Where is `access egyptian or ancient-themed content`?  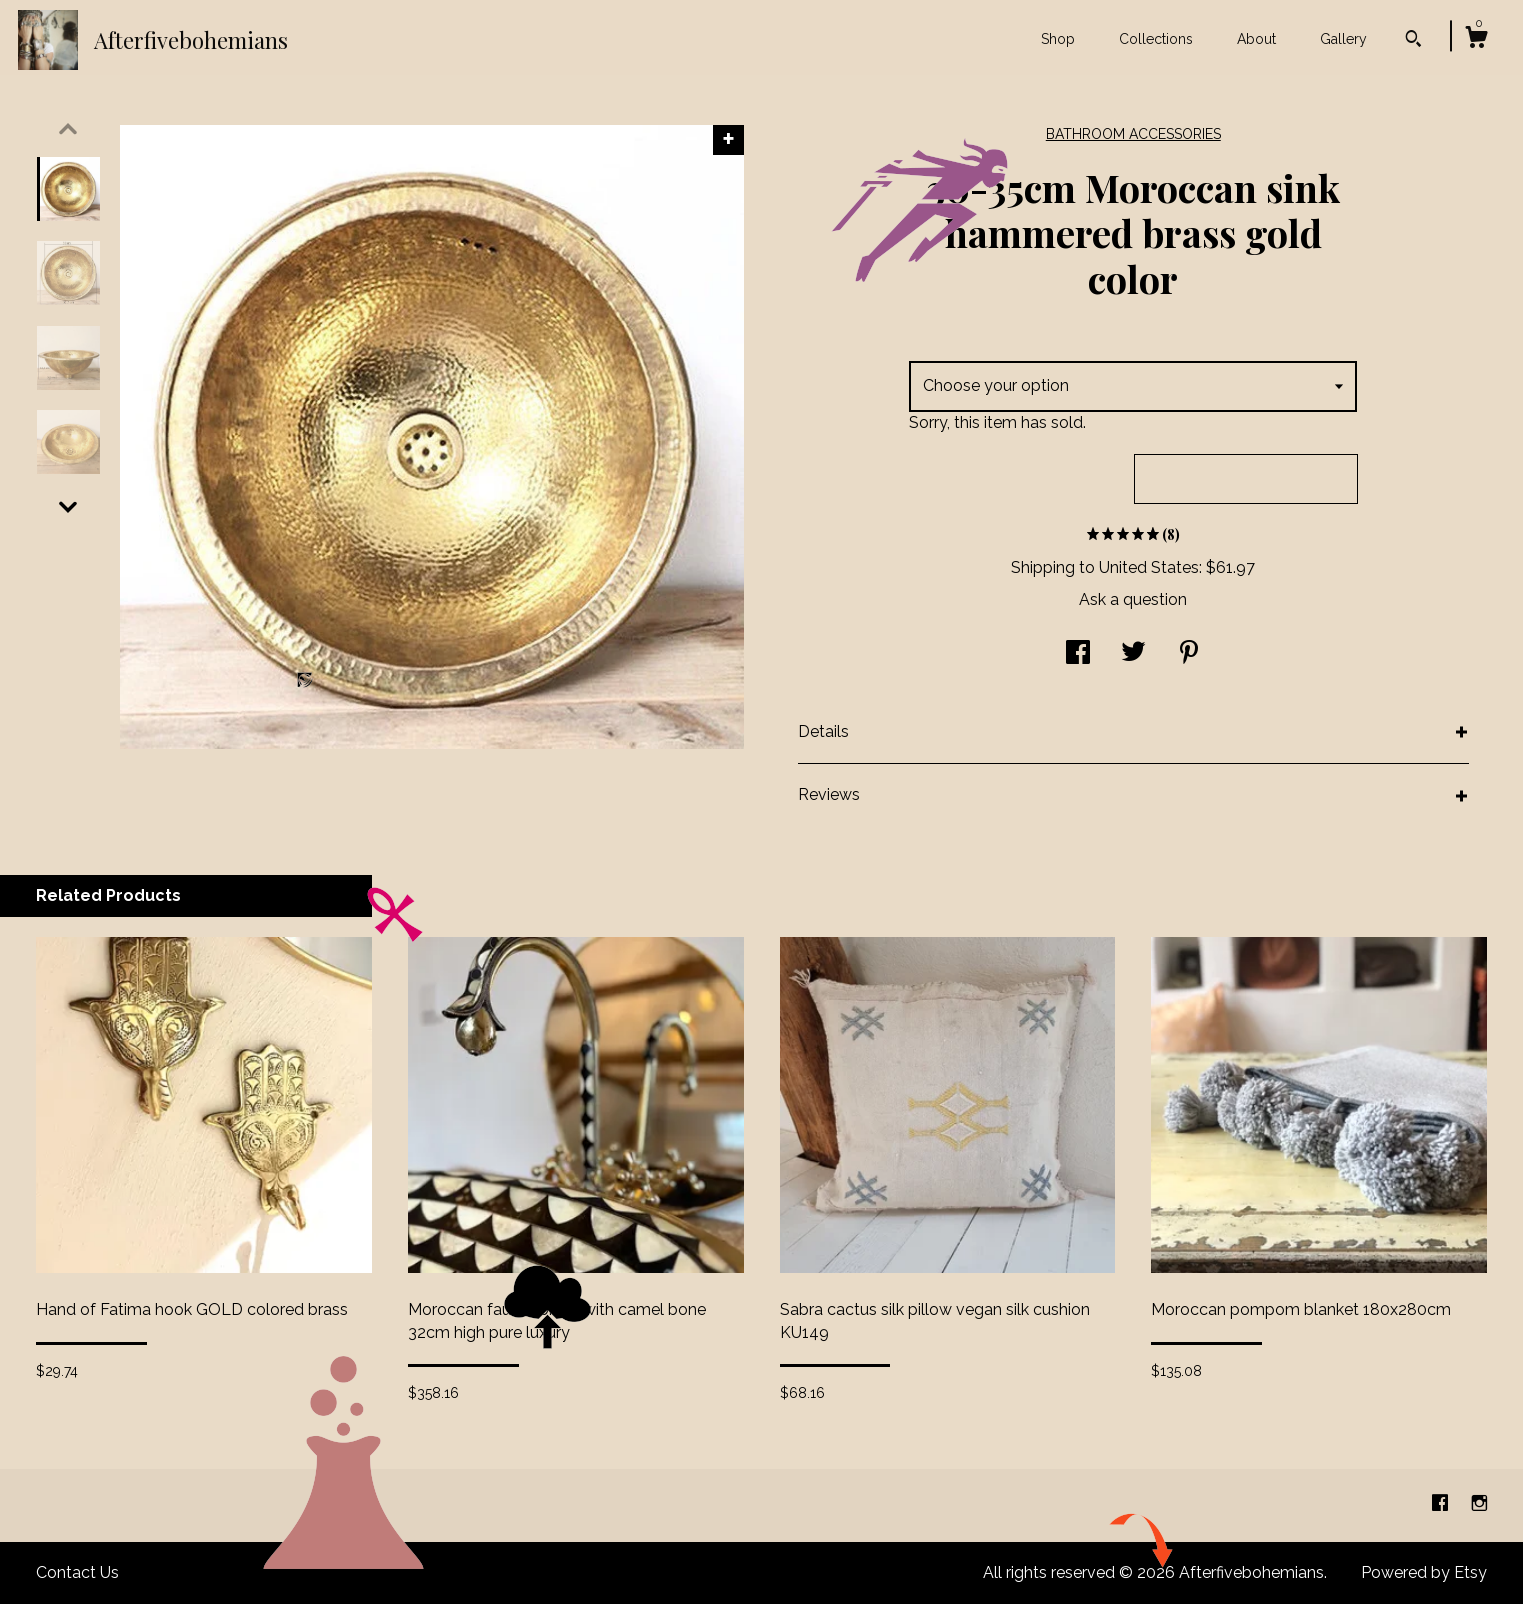
access egyptian or ancient-themed content is located at coordinates (395, 915).